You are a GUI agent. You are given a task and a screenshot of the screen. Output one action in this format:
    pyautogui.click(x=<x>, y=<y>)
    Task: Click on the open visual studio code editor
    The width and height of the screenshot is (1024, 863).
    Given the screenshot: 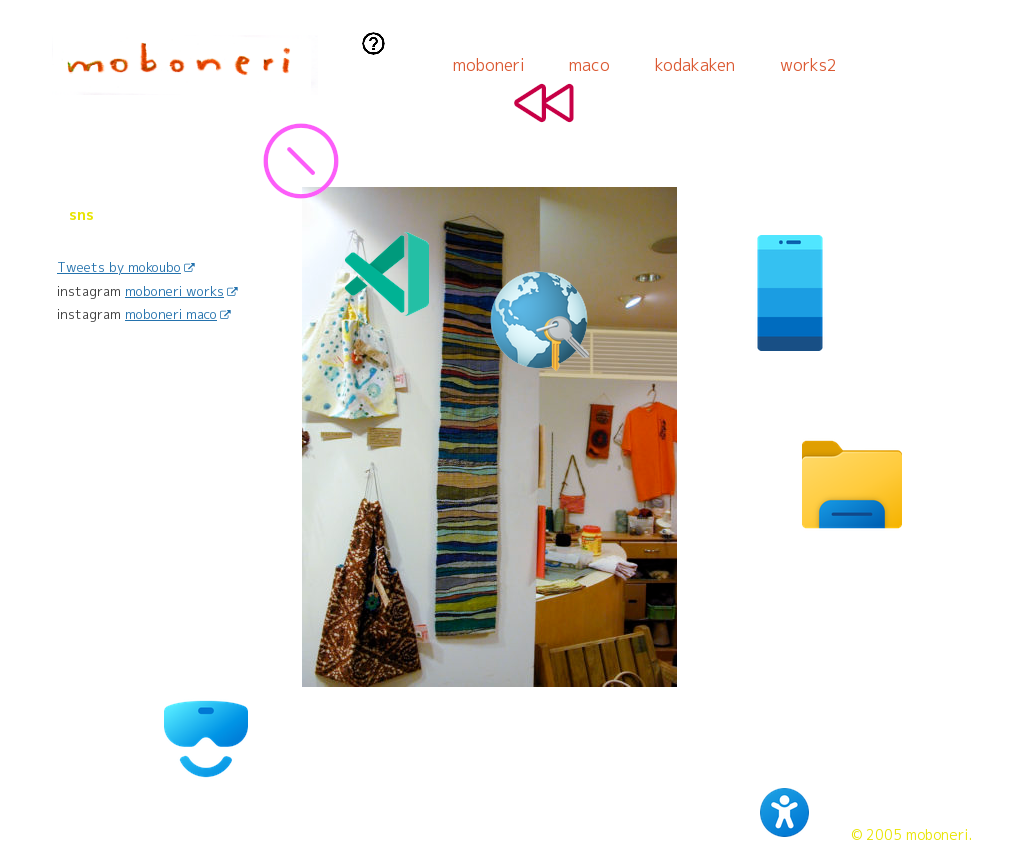 What is the action you would take?
    pyautogui.click(x=387, y=274)
    